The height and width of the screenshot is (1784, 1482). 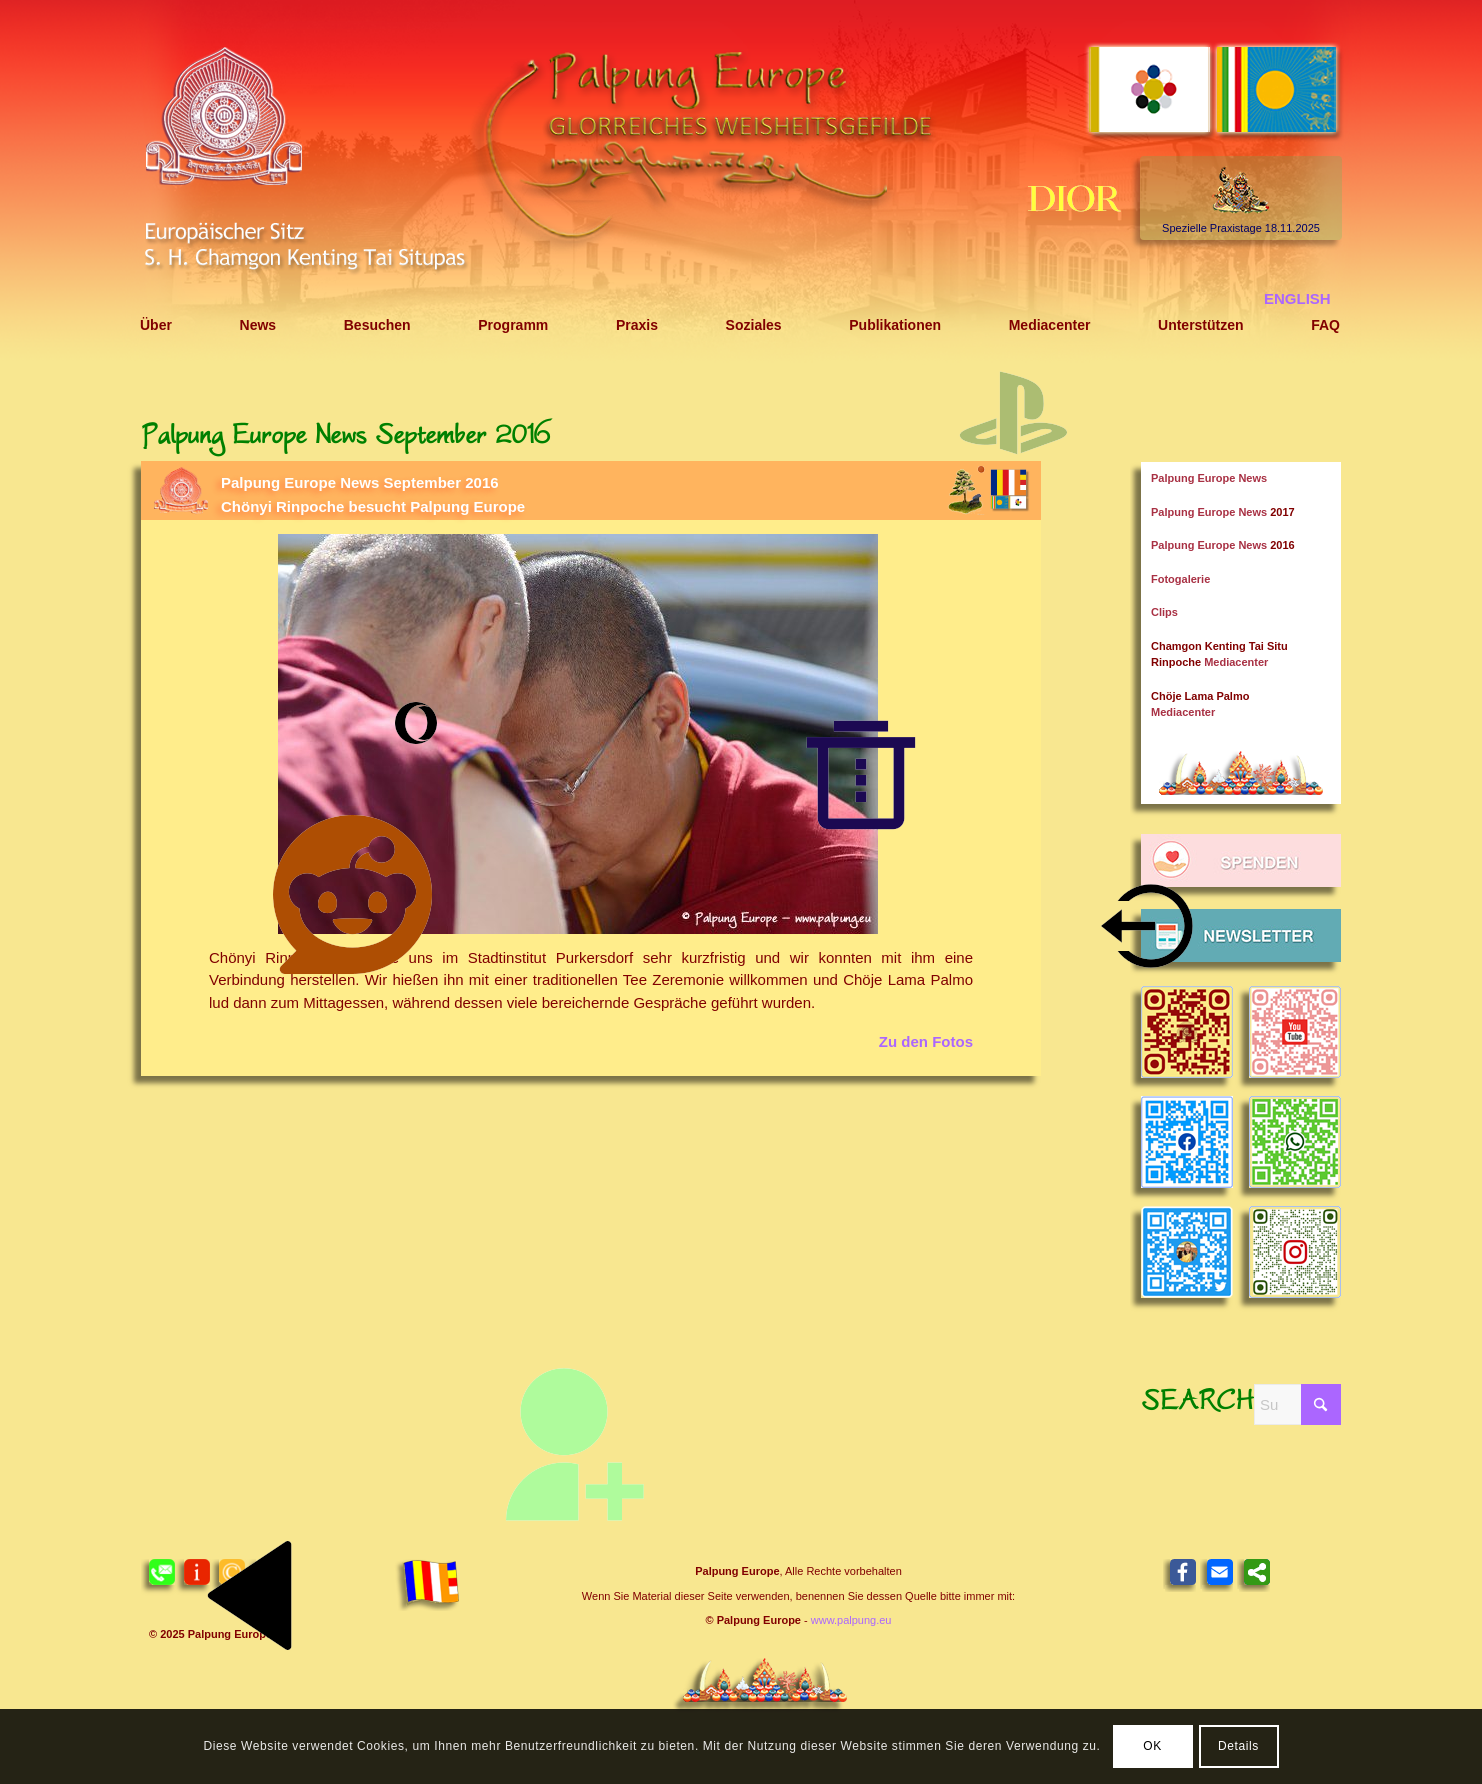 I want to click on open the Reddit app, so click(x=352, y=894).